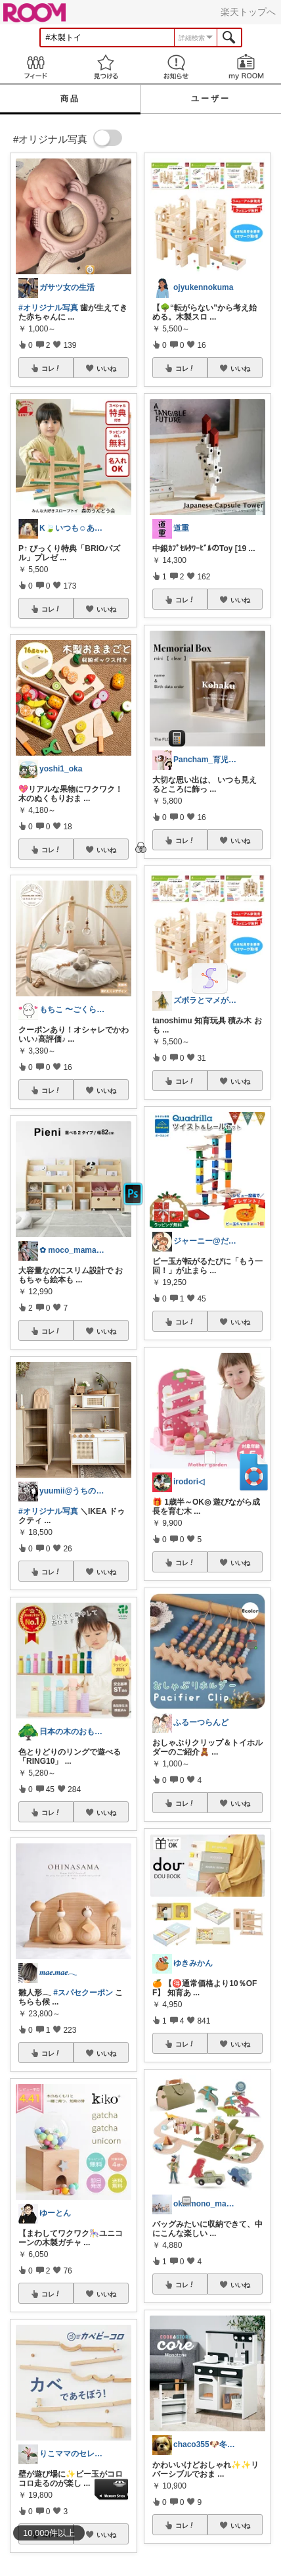 This screenshot has height=2576, width=281. I want to click on access memory stick storage device, so click(111, 2489).